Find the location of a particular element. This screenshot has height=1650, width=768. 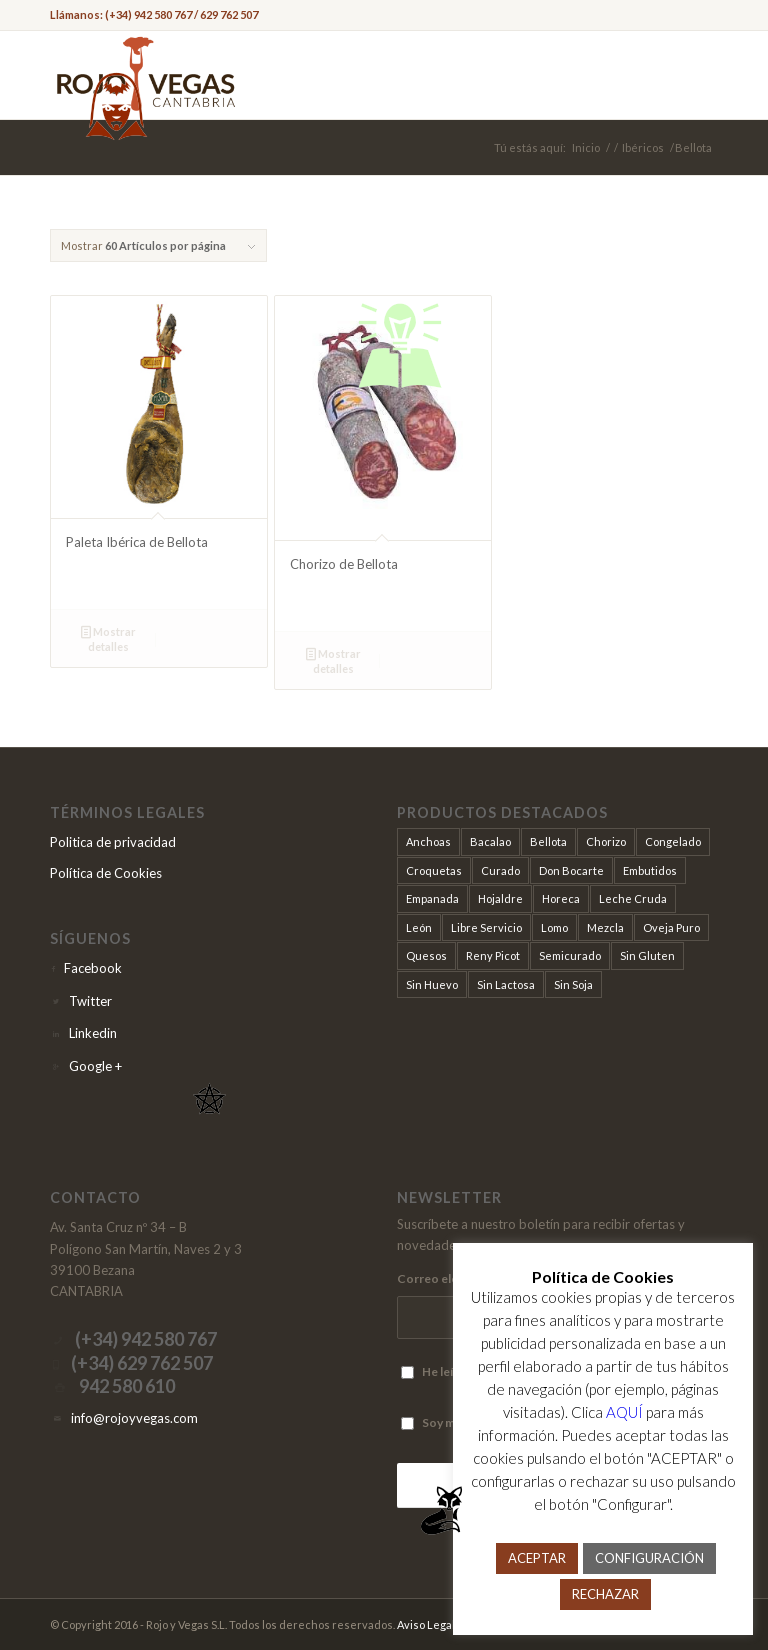

select pentacle symbol for game character or item is located at coordinates (209, 1098).